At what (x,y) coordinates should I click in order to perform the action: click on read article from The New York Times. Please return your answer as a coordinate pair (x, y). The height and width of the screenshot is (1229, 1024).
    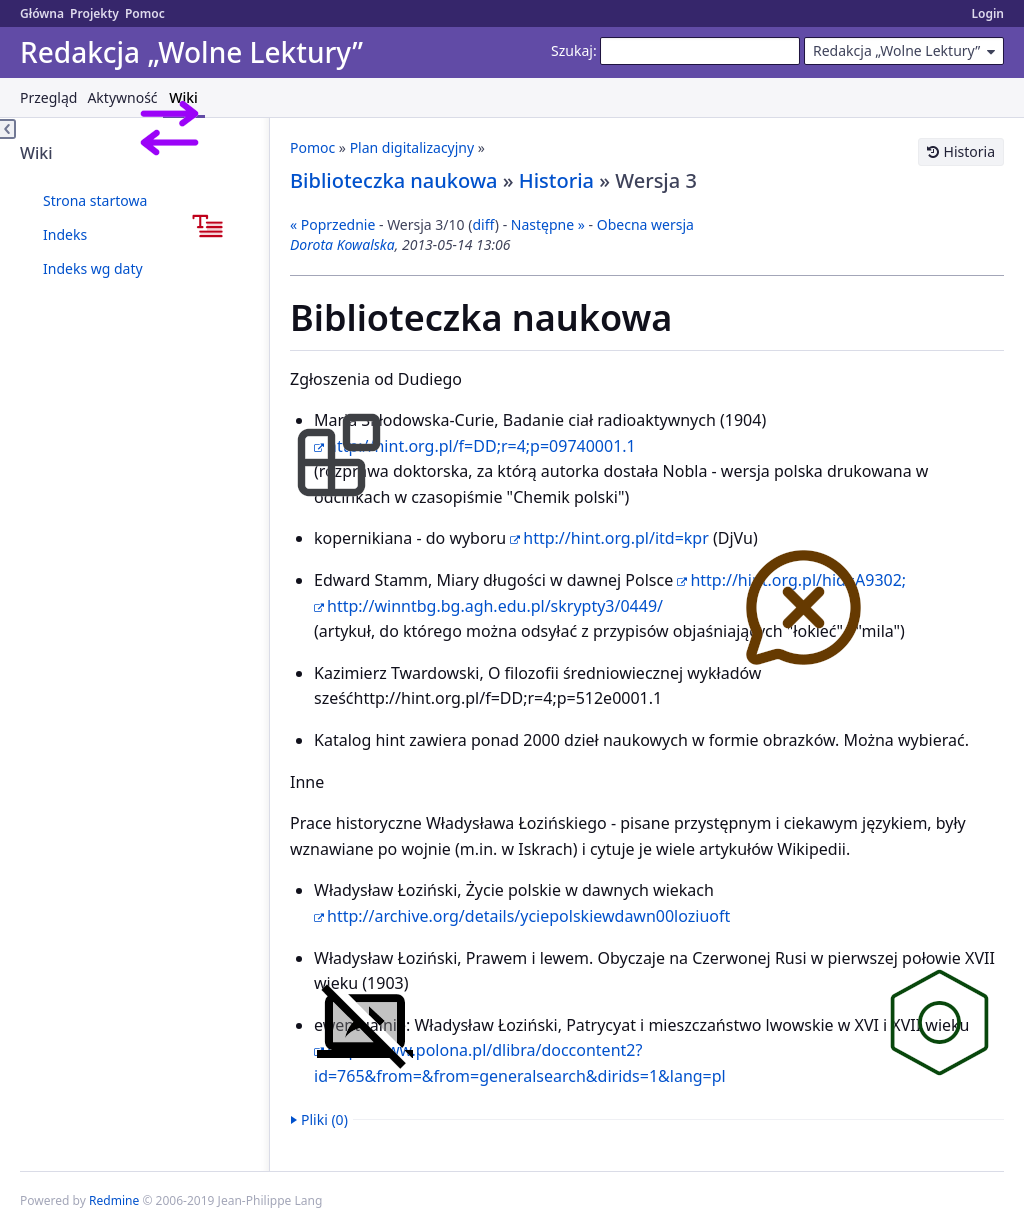
    Looking at the image, I should click on (207, 226).